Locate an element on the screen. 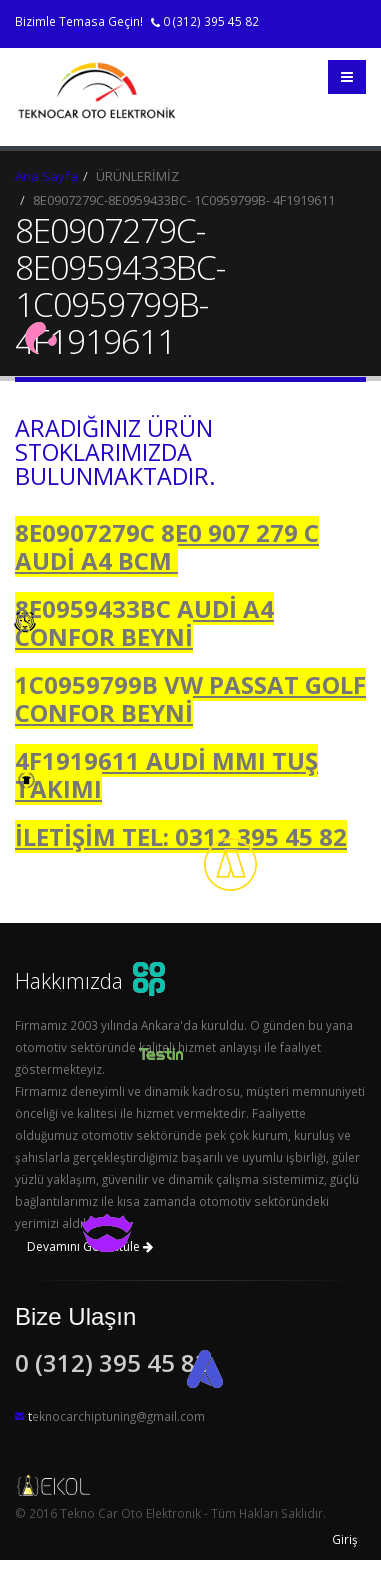  testin app testing platform logo is located at coordinates (161, 1054).